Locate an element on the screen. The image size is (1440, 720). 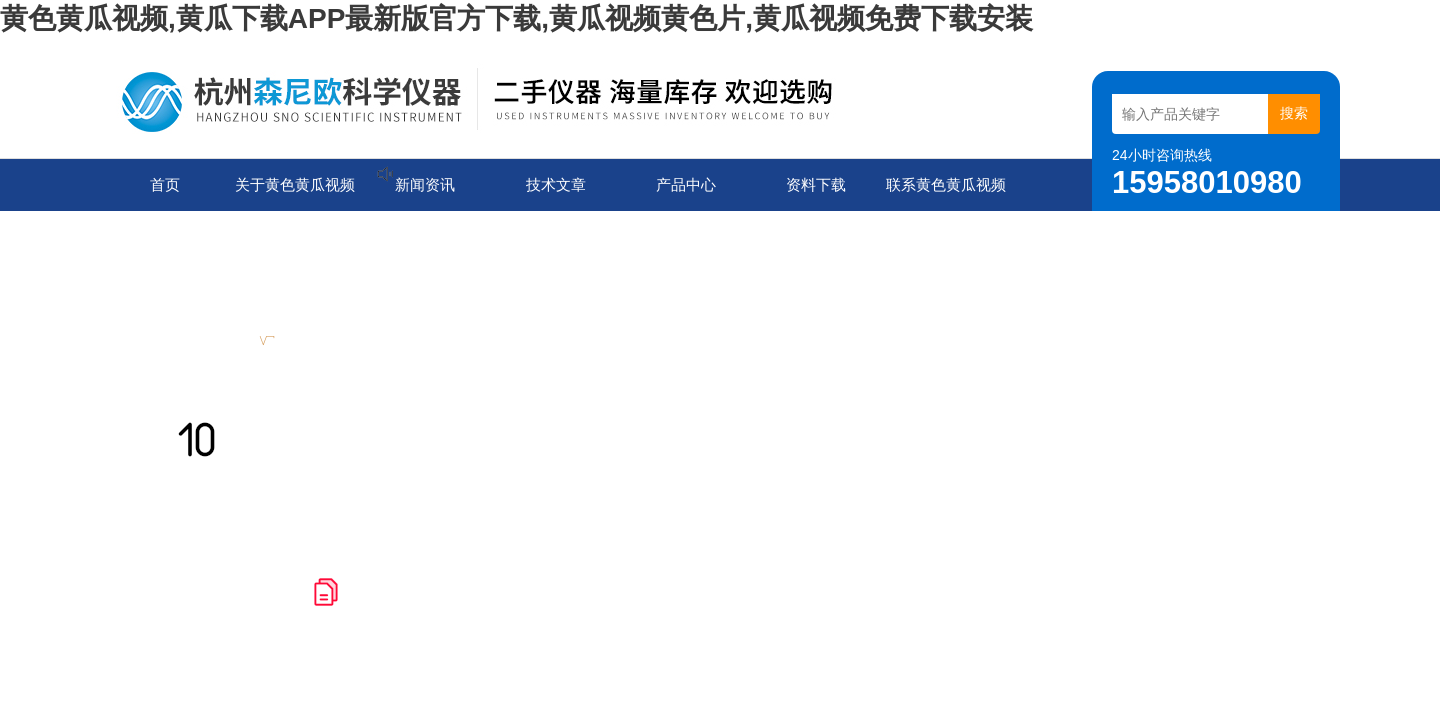
insert a square root symbol is located at coordinates (266, 339).